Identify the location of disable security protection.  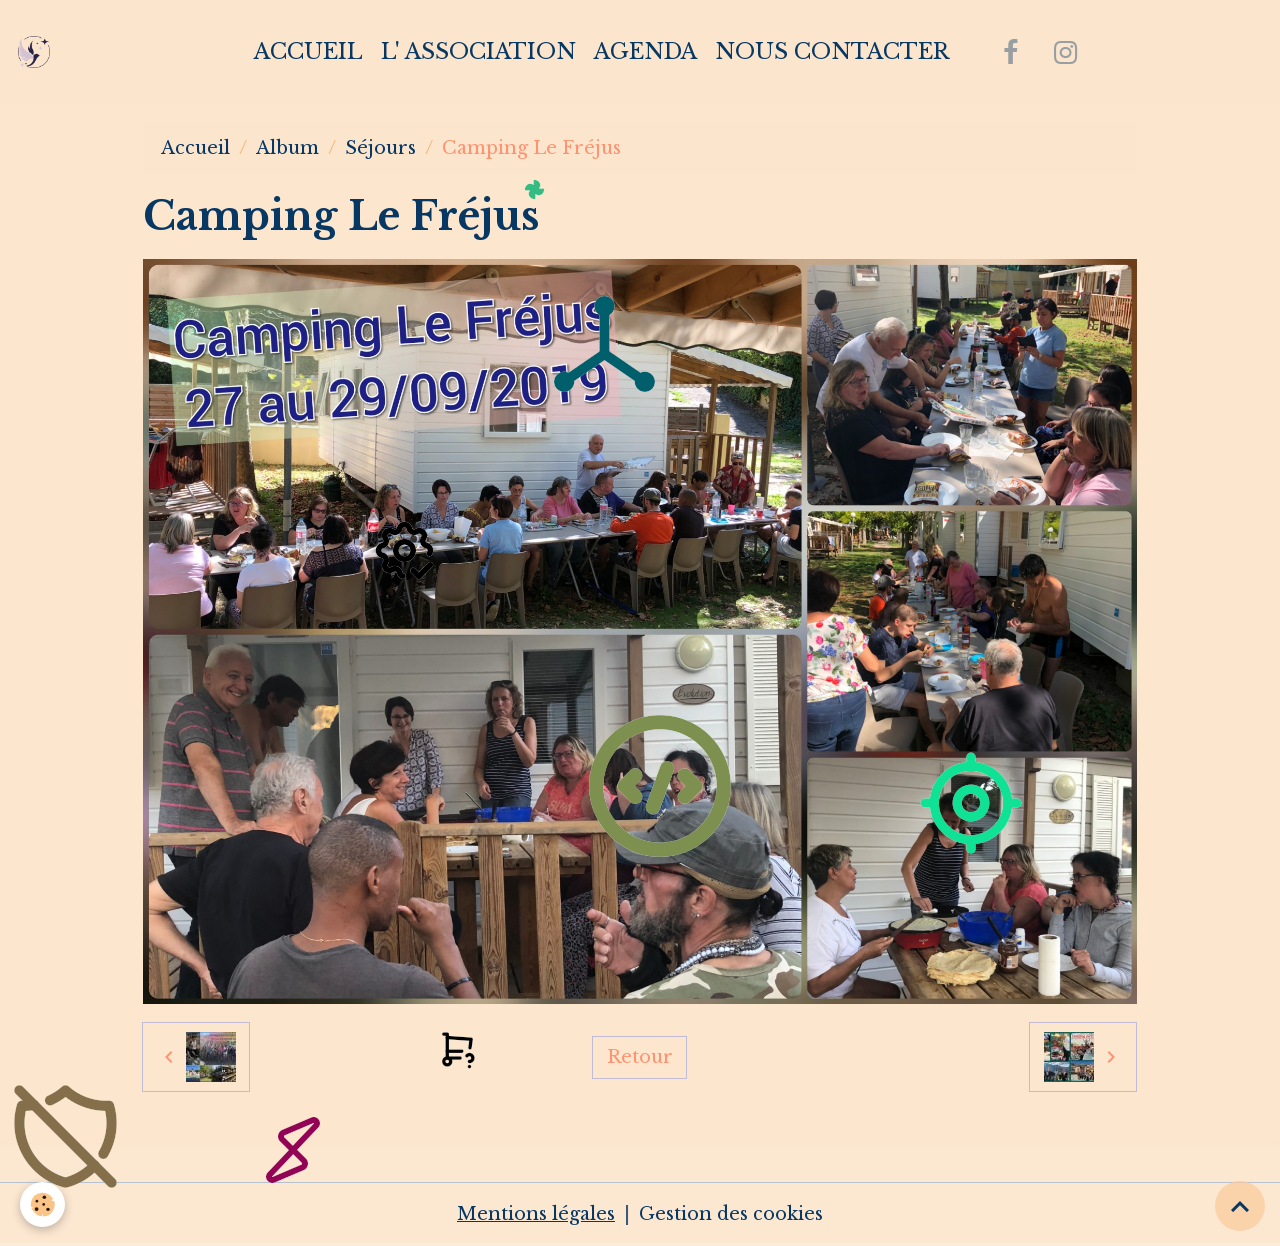
(65, 1136).